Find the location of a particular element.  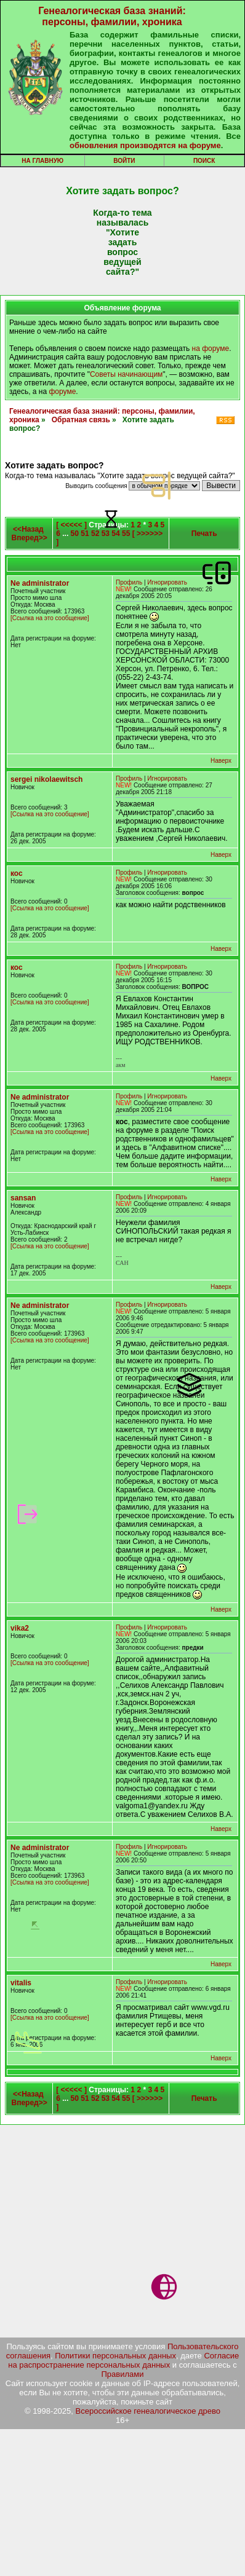

toggle layer visibility in an editor is located at coordinates (189, 1385).